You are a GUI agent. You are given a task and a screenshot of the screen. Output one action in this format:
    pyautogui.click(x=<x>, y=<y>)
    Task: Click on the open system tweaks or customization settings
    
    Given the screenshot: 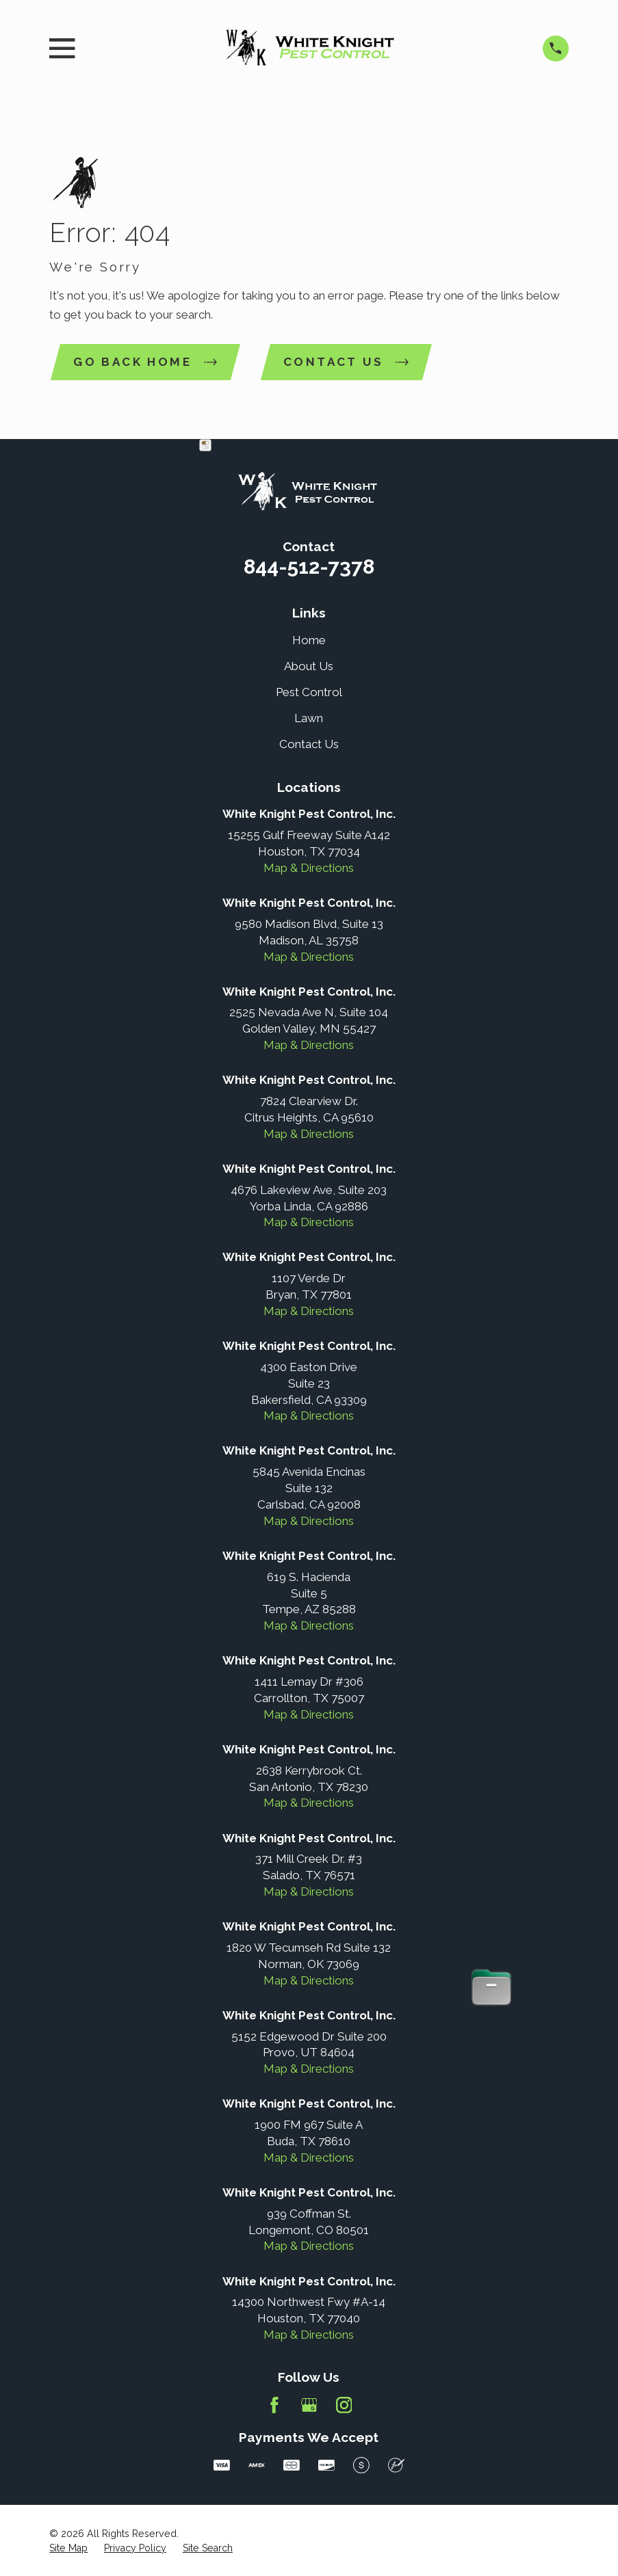 What is the action you would take?
    pyautogui.click(x=205, y=445)
    